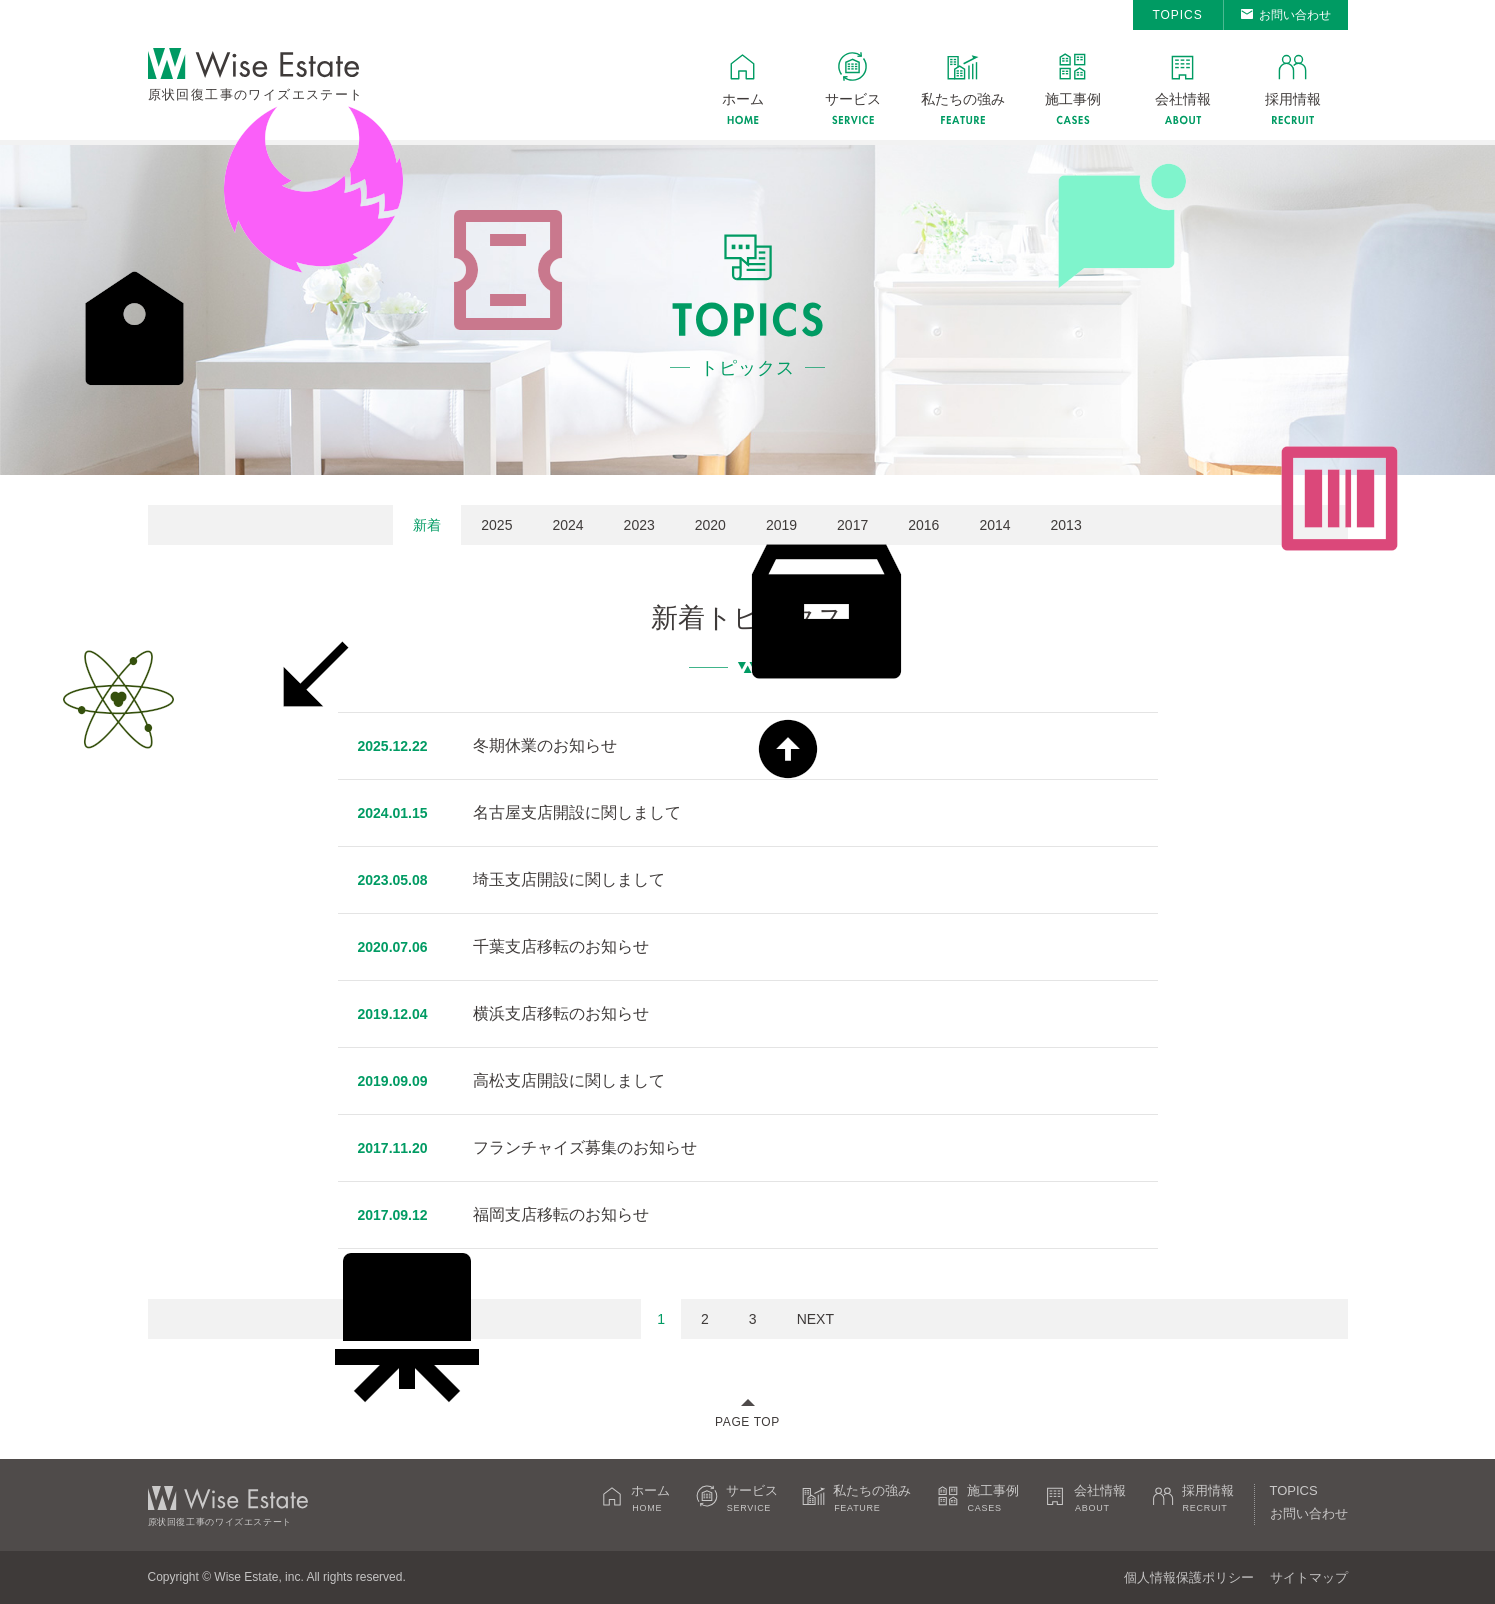 The image size is (1495, 1604). I want to click on indicates unread messages in chat, so click(1116, 227).